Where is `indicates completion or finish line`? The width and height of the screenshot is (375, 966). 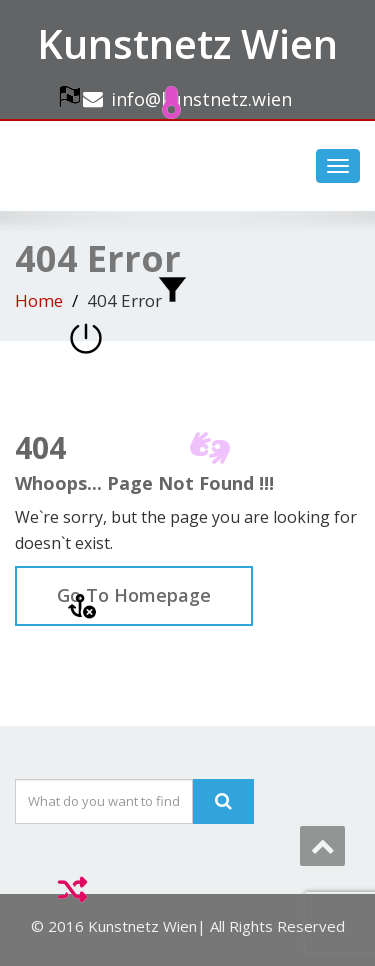
indicates completion or finish line is located at coordinates (69, 96).